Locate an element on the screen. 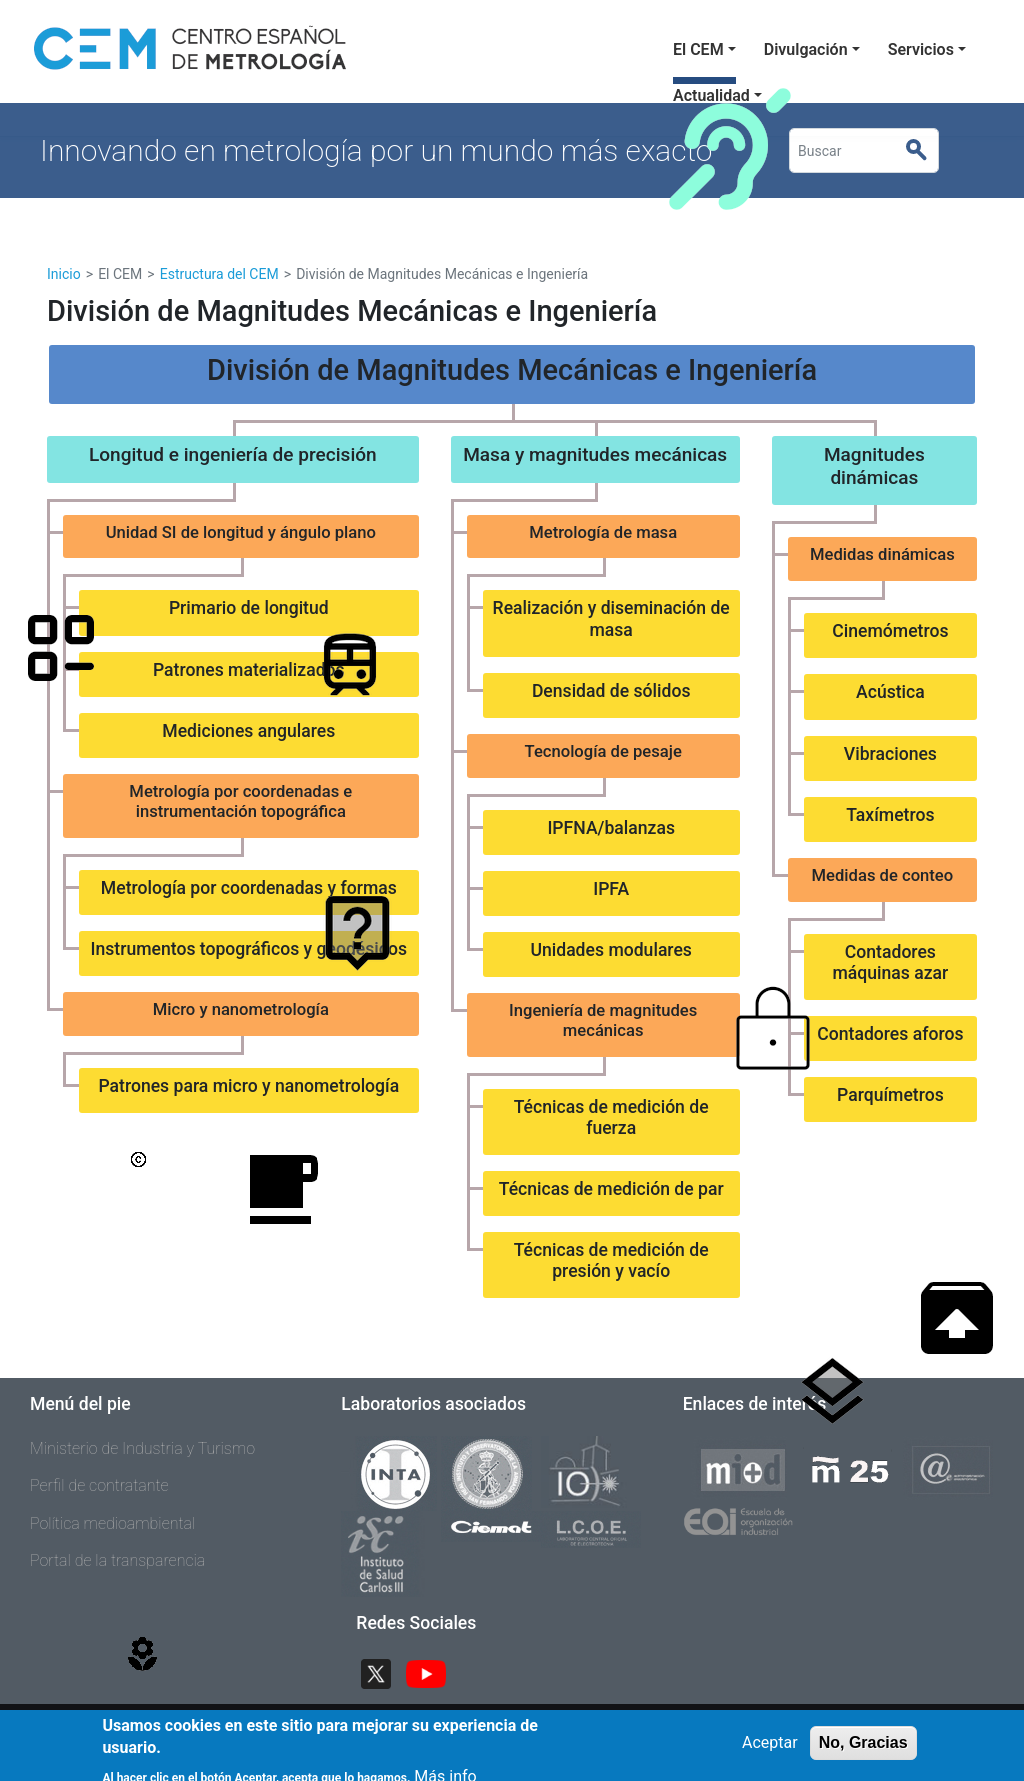 This screenshot has width=1024, height=1781. indicates hearing accessibility options is located at coordinates (730, 149).